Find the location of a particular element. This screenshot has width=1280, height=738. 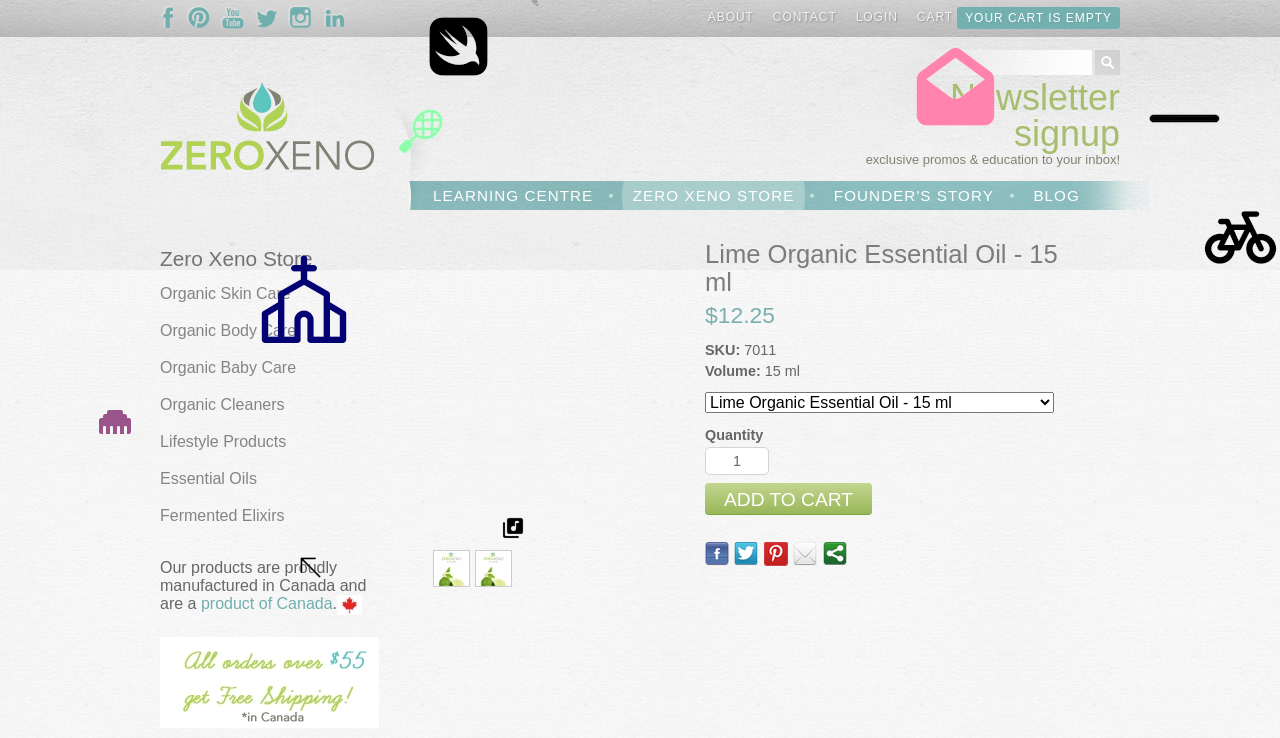

access bike rental or cycling options is located at coordinates (1240, 237).